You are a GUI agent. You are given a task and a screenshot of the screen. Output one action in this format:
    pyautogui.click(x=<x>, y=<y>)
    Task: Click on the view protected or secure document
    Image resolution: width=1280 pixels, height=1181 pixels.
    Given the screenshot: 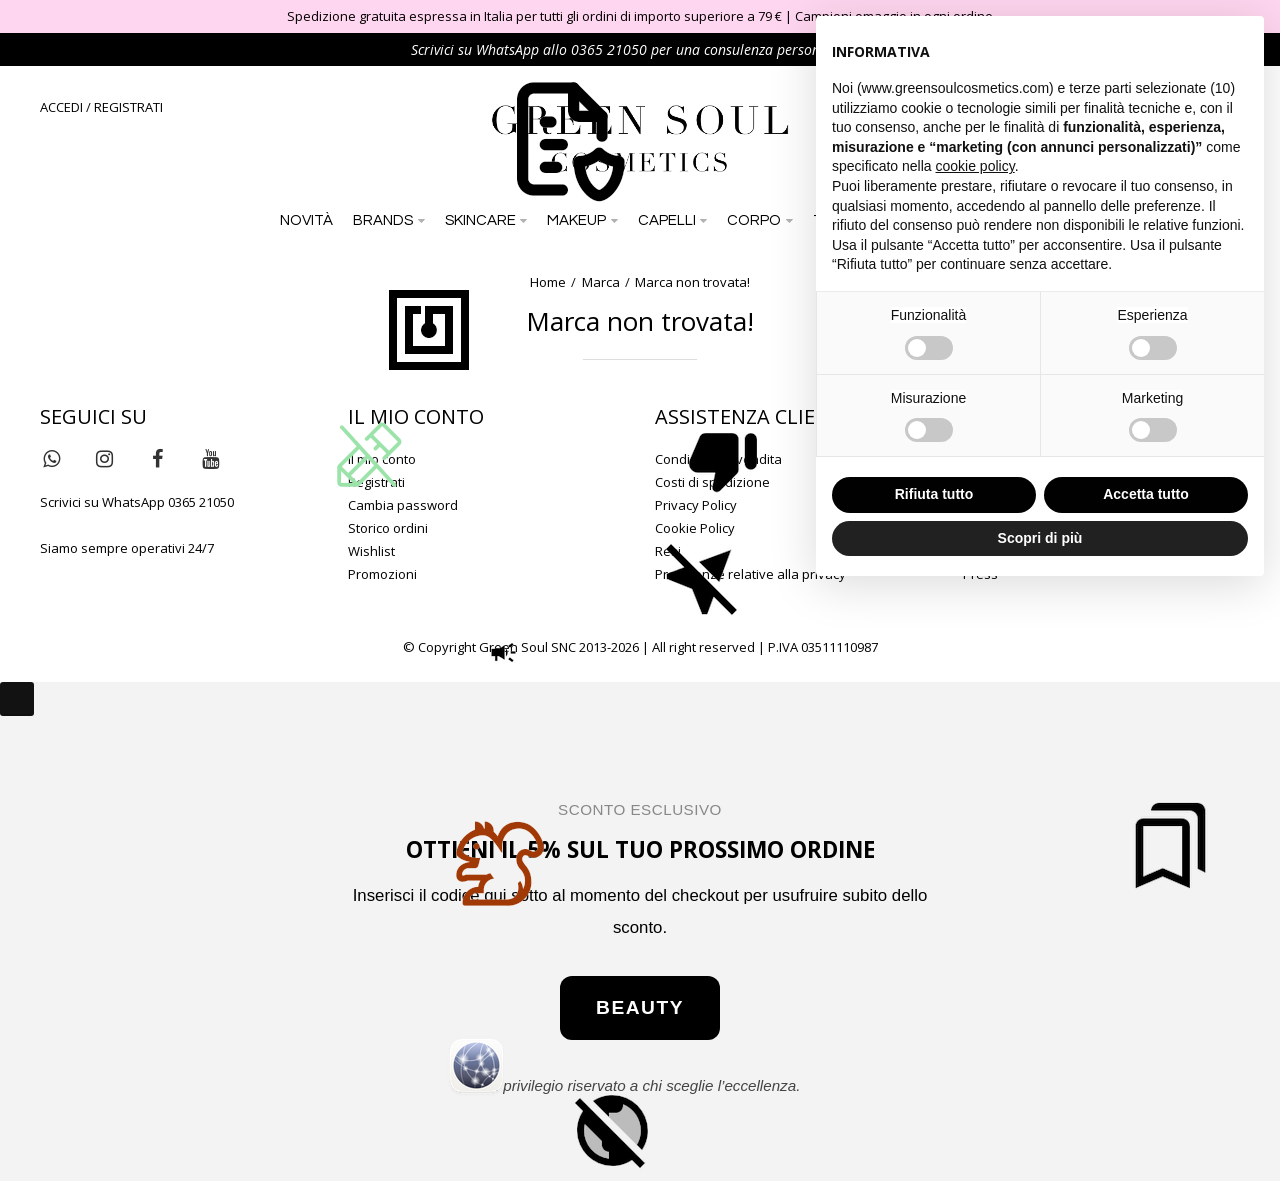 What is the action you would take?
    pyautogui.click(x=568, y=139)
    